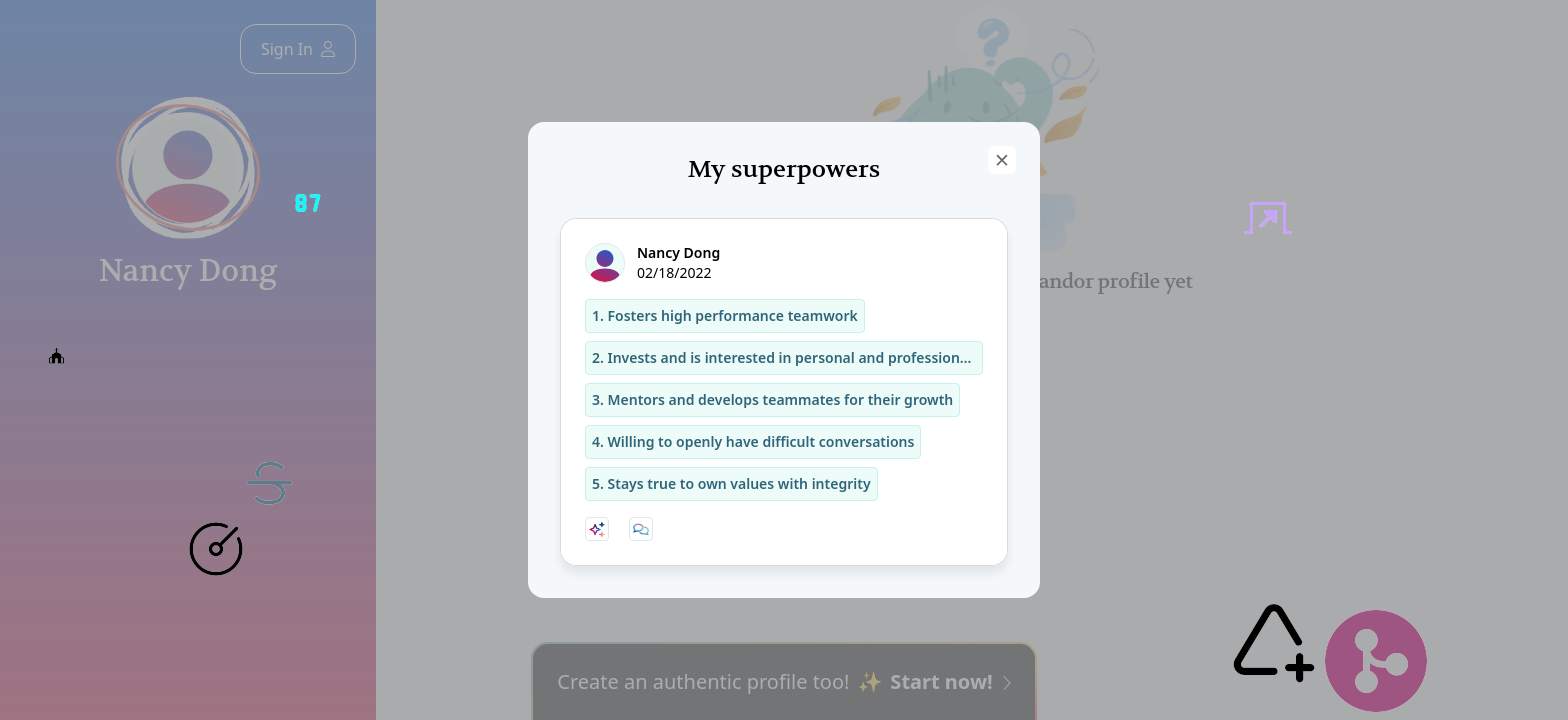 The width and height of the screenshot is (1568, 720). I want to click on open link in a new tab, so click(1268, 218).